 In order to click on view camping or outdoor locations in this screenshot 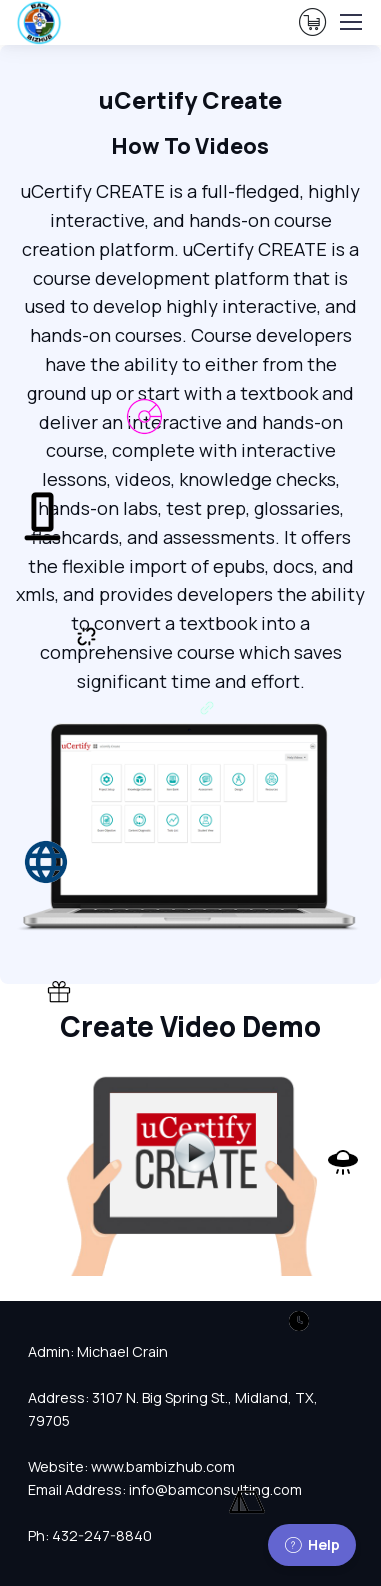, I will do `click(247, 1503)`.